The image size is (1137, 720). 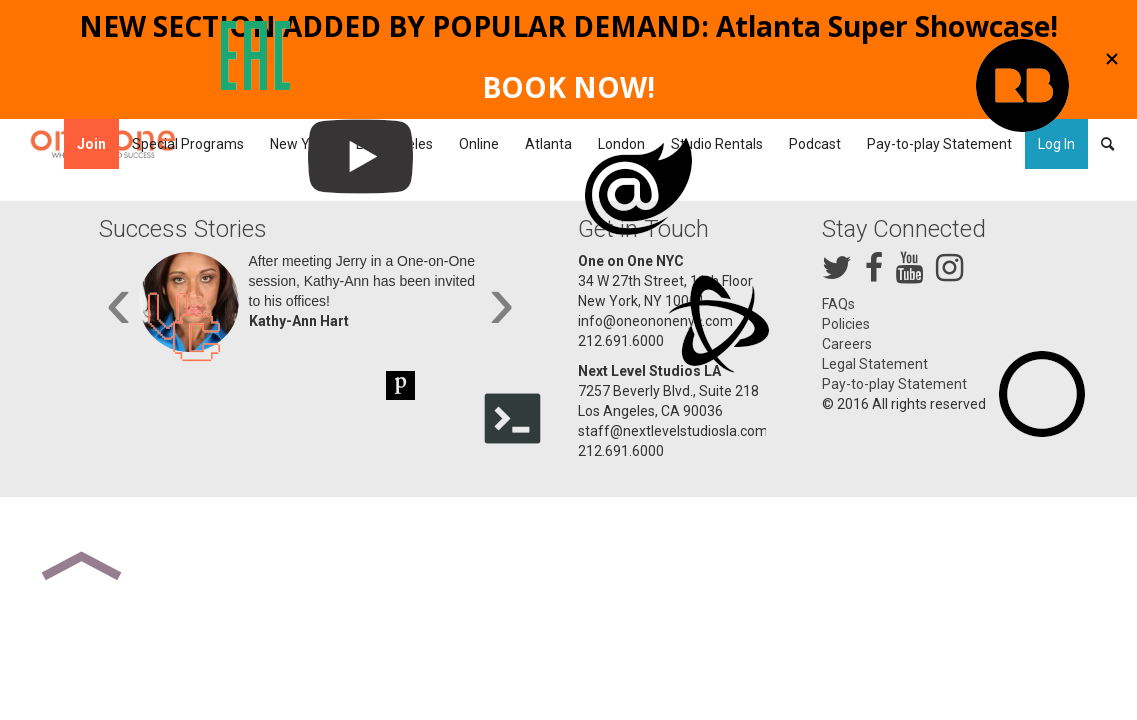 What do you see at coordinates (360, 156) in the screenshot?
I see `open YouTube app` at bounding box center [360, 156].